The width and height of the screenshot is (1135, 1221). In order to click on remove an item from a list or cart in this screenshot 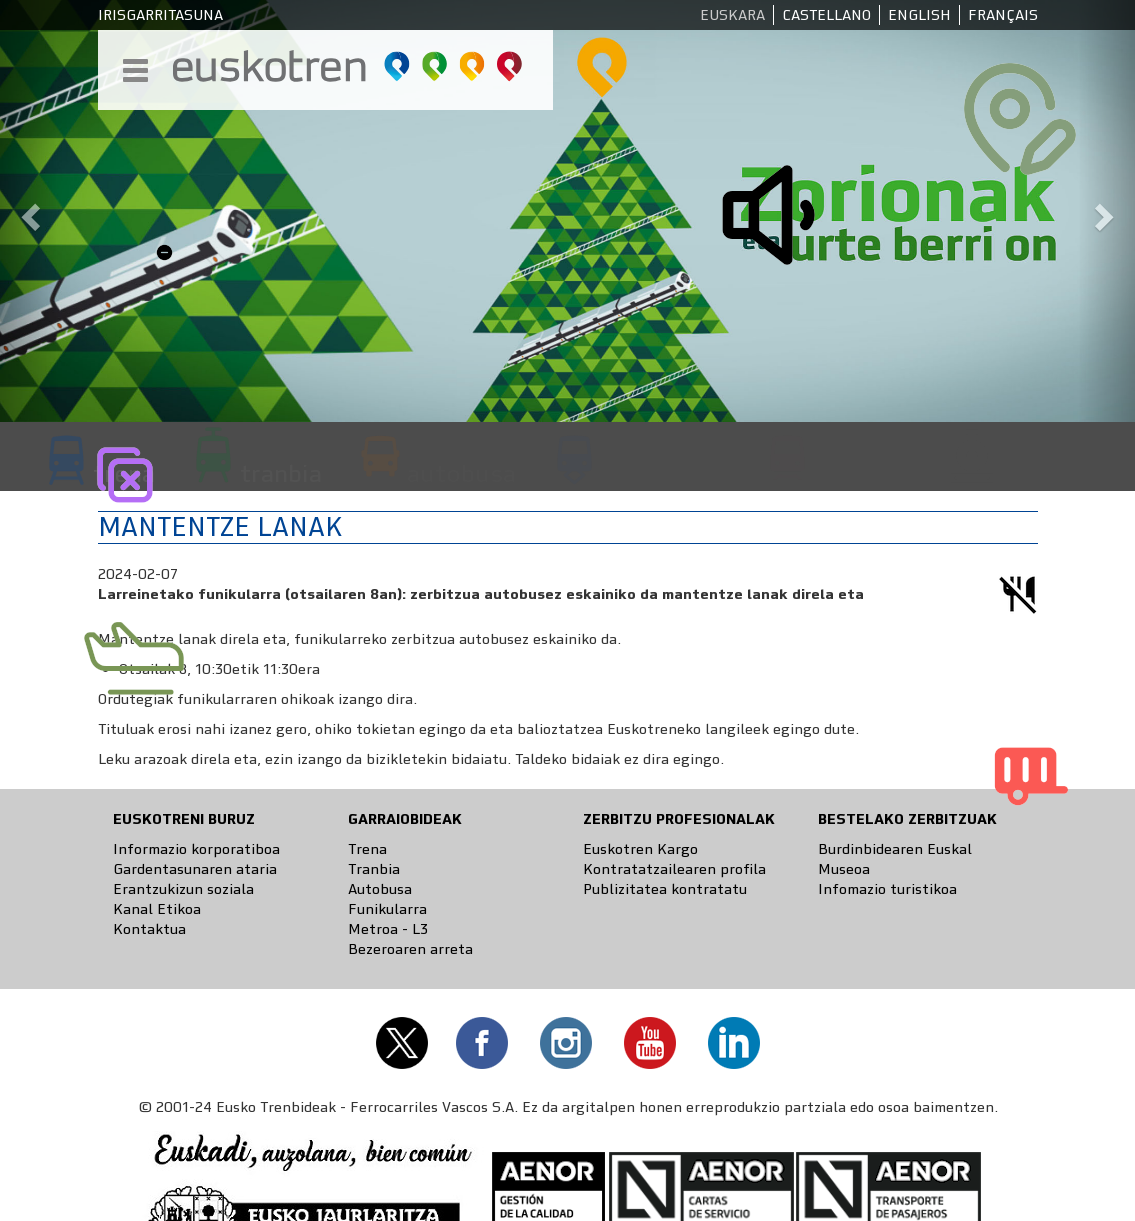, I will do `click(164, 252)`.